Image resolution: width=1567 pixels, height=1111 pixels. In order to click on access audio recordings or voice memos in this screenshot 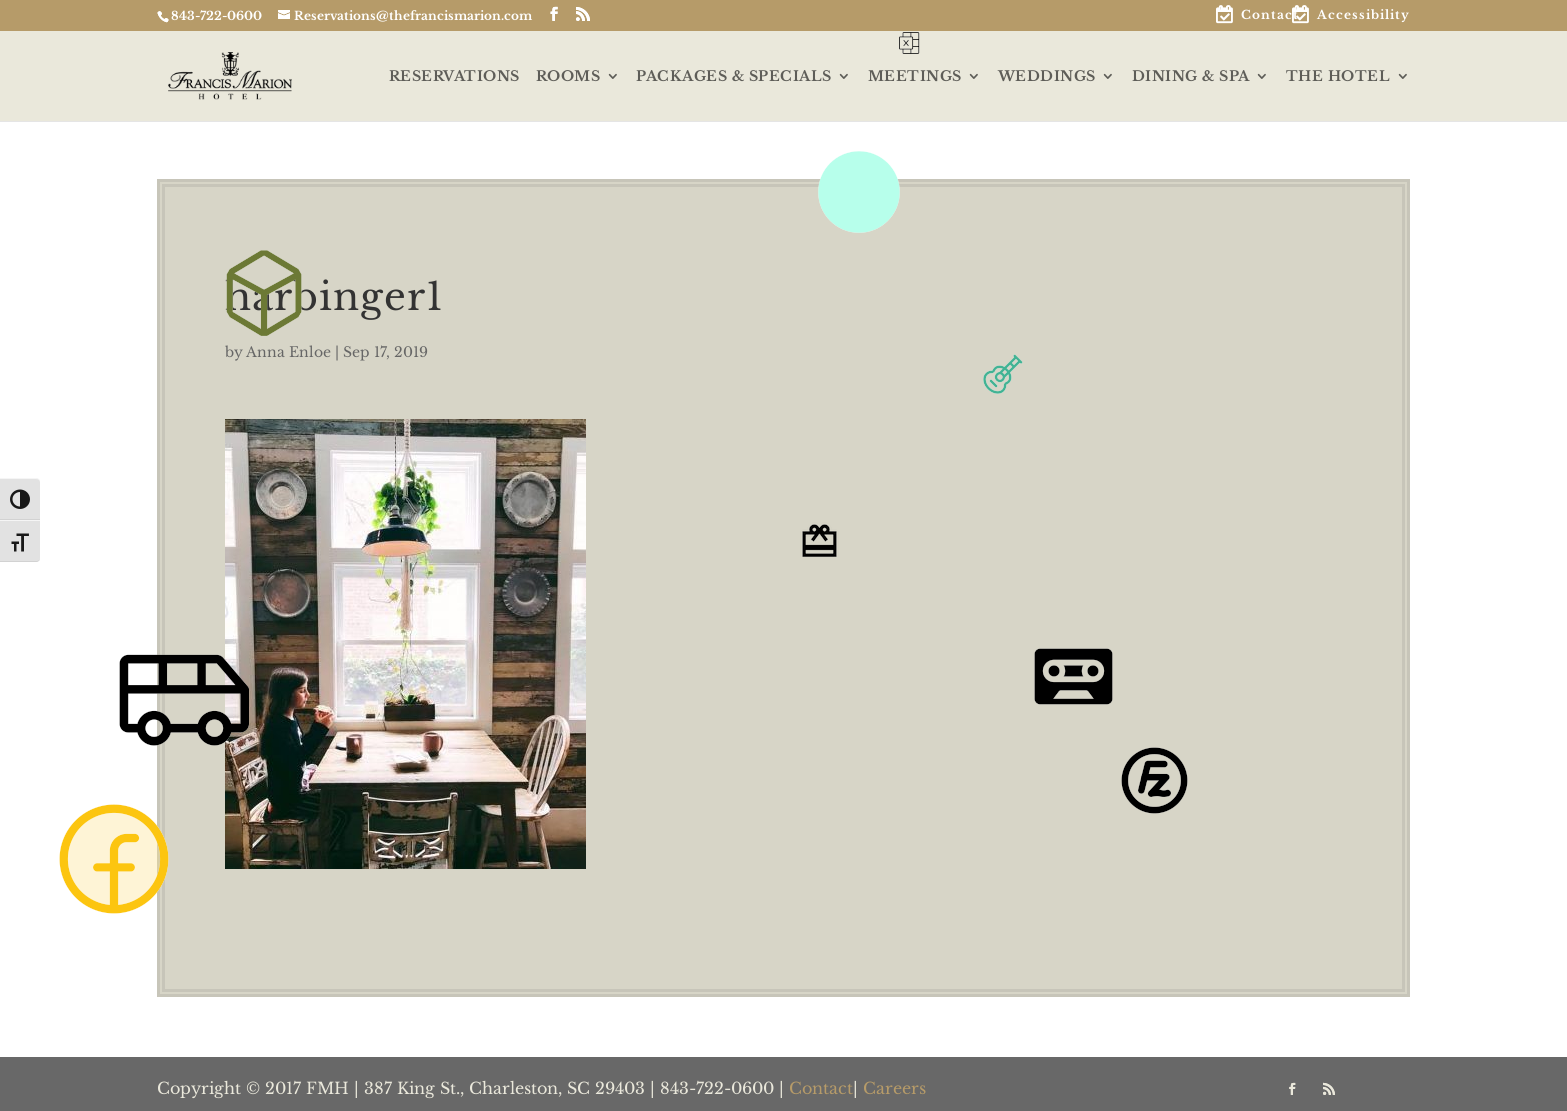, I will do `click(1073, 676)`.